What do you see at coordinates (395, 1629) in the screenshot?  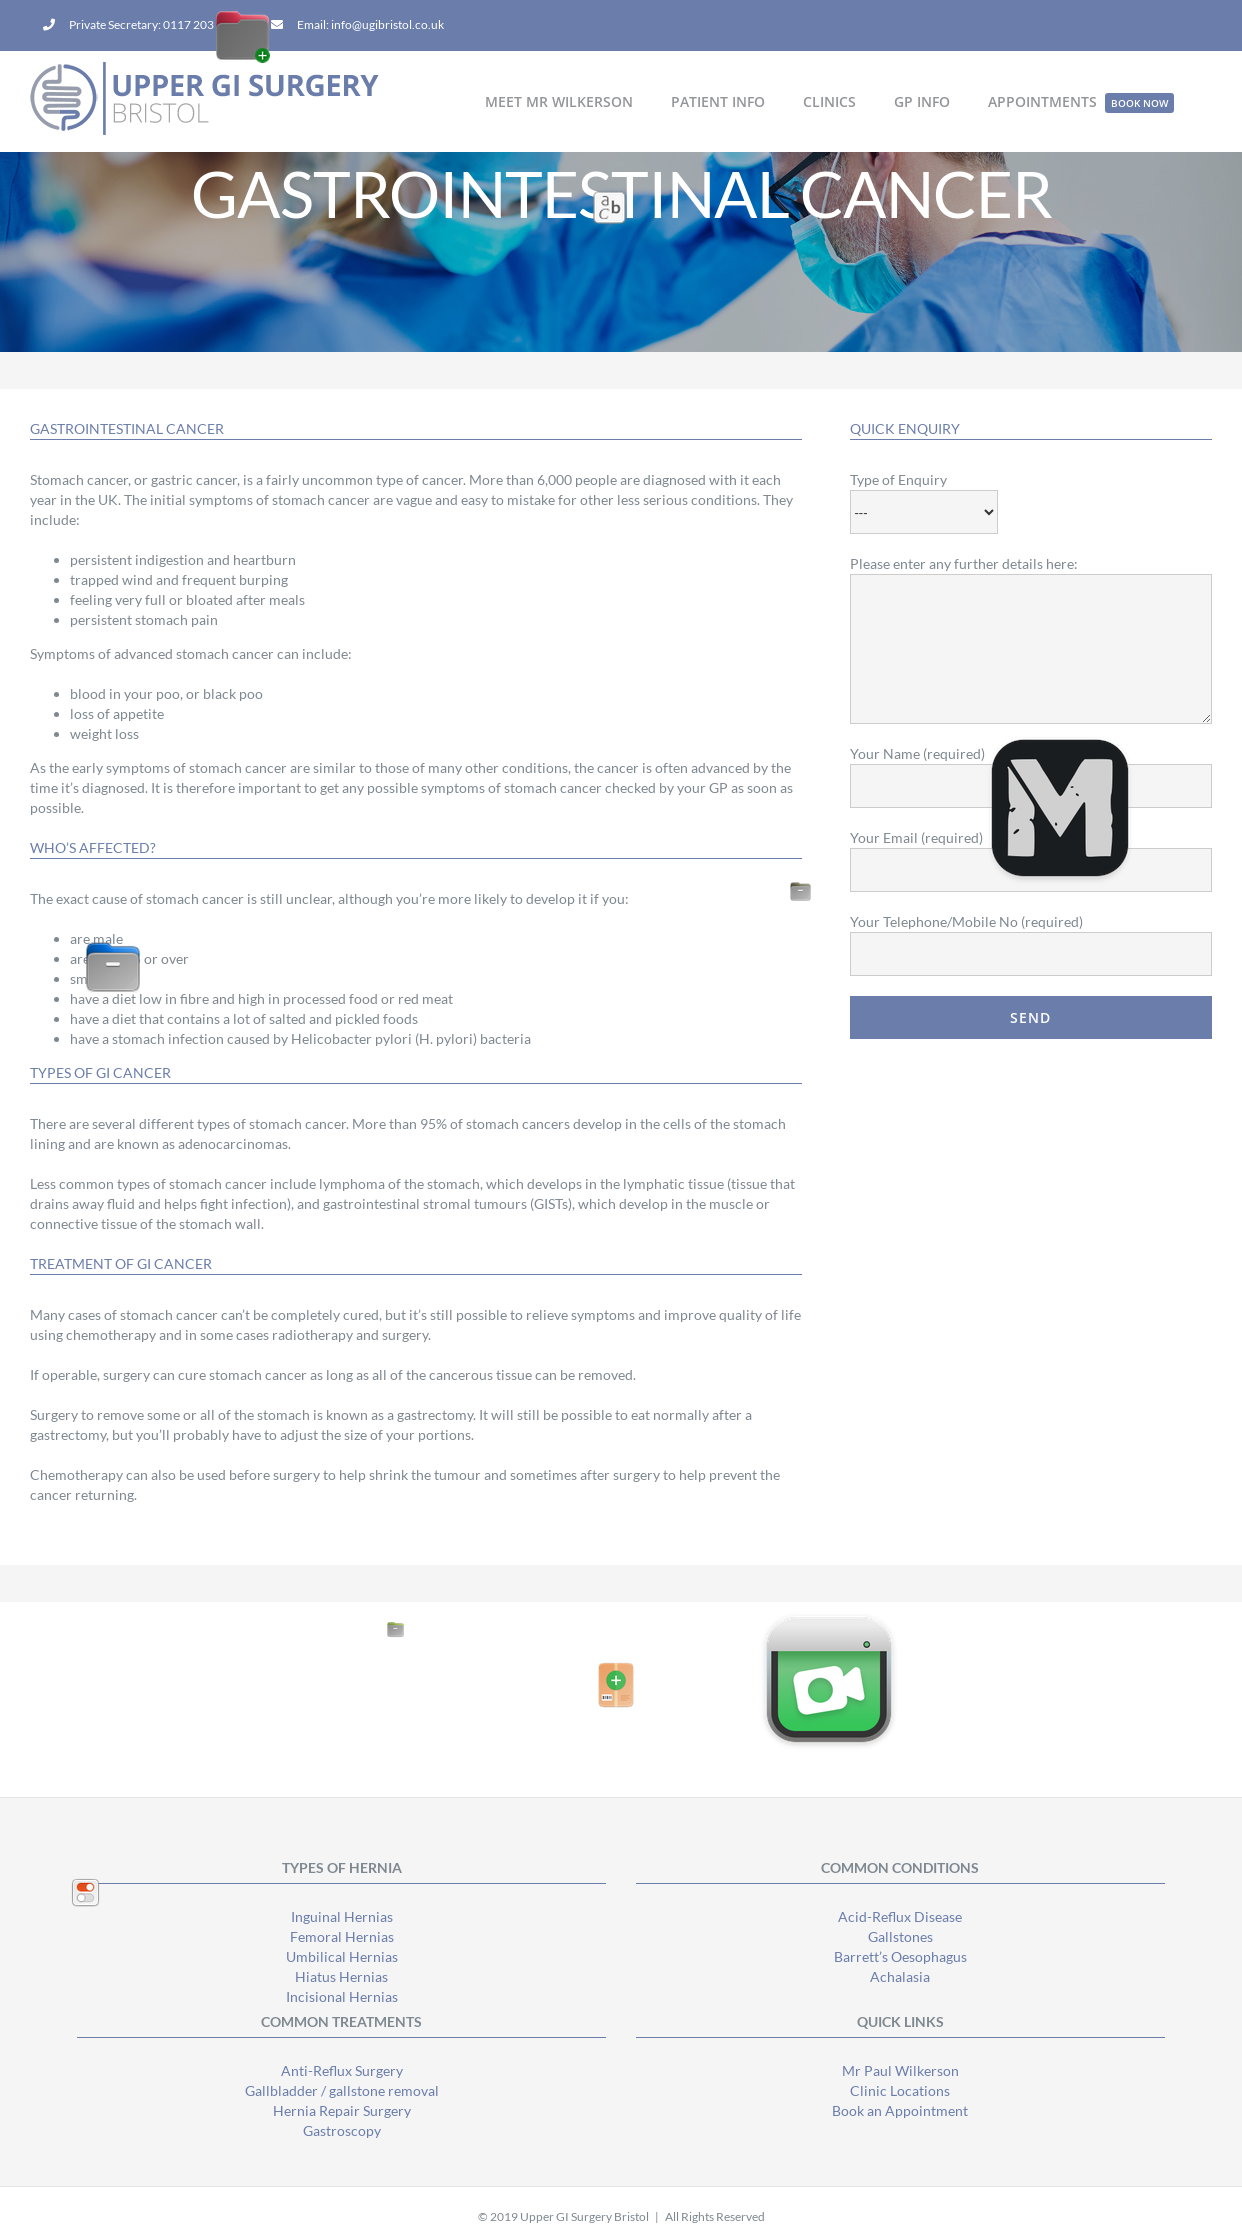 I see `open the file manager application` at bounding box center [395, 1629].